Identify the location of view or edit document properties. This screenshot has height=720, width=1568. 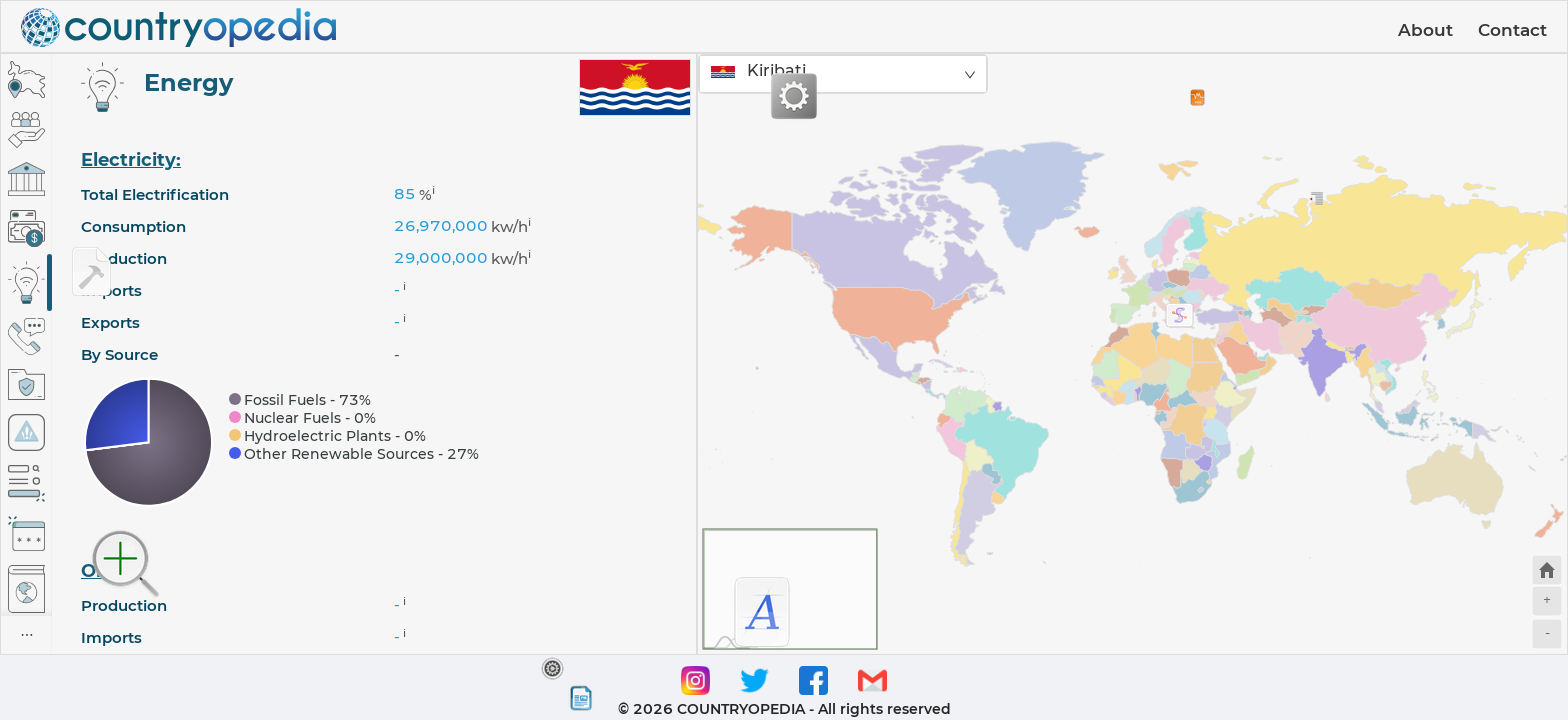
(552, 668).